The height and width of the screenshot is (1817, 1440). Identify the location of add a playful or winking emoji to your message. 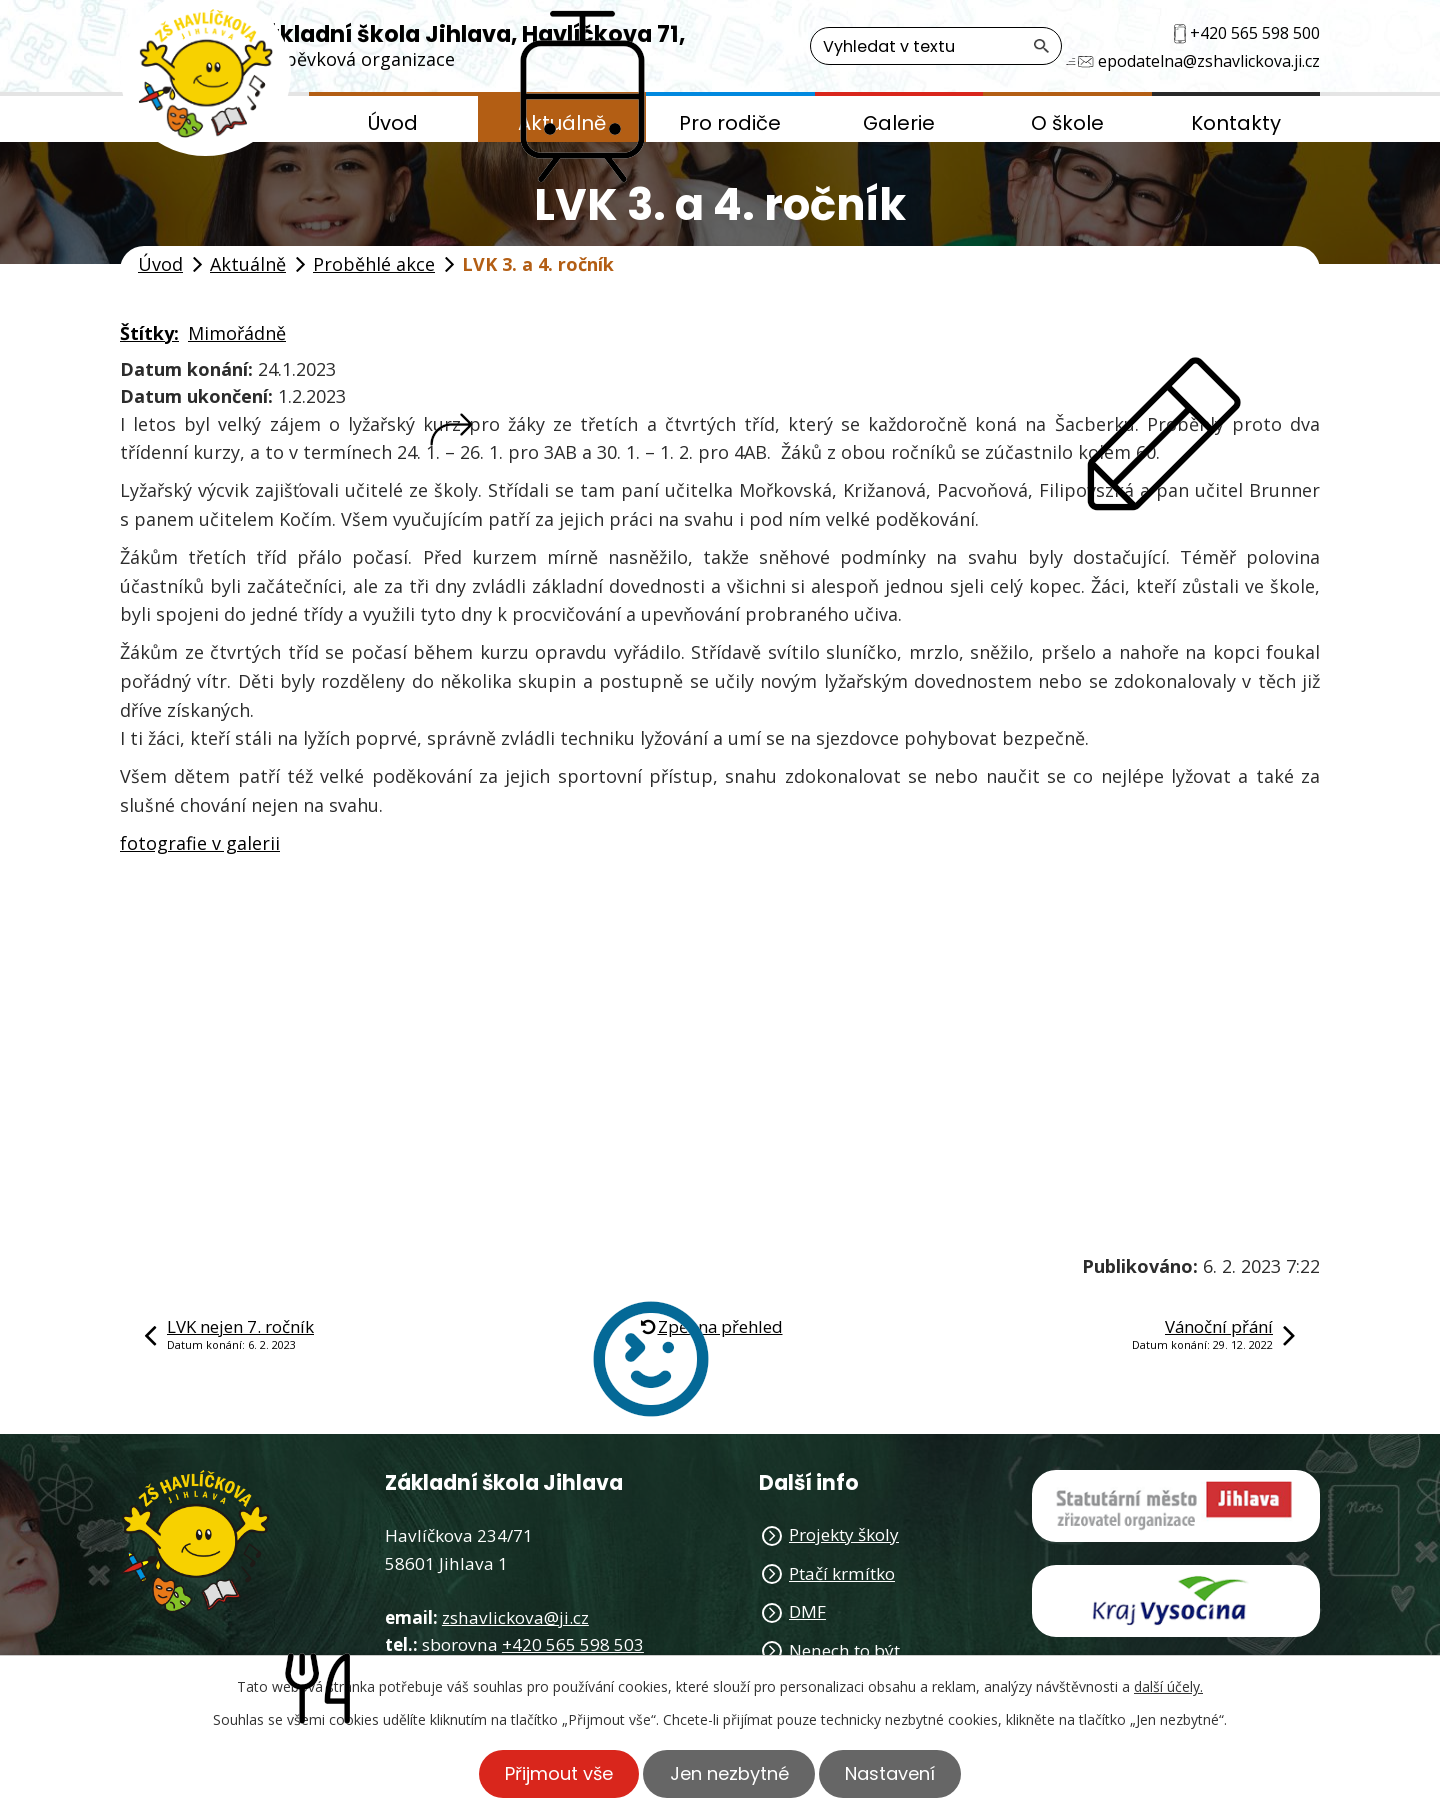
(651, 1359).